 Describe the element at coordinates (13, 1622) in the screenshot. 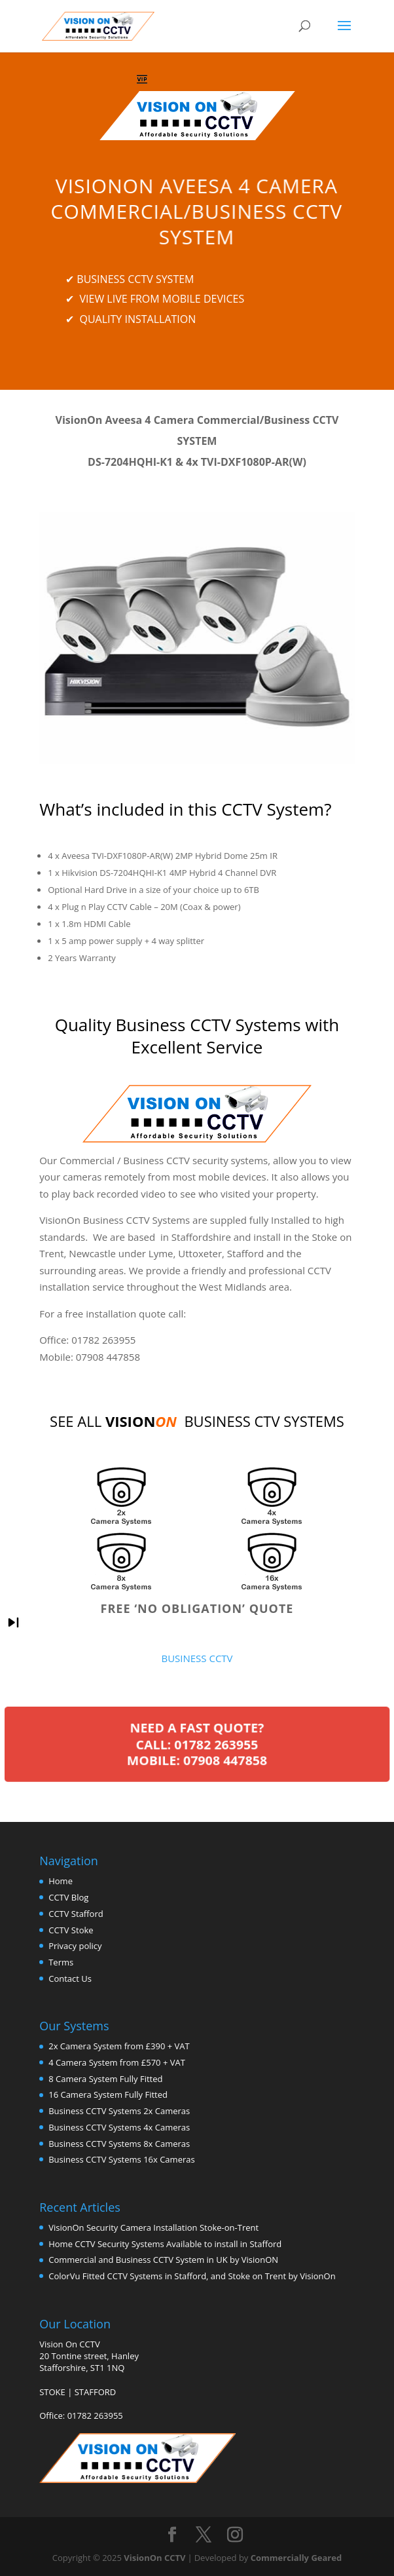

I see `skip to the next track or video` at that location.